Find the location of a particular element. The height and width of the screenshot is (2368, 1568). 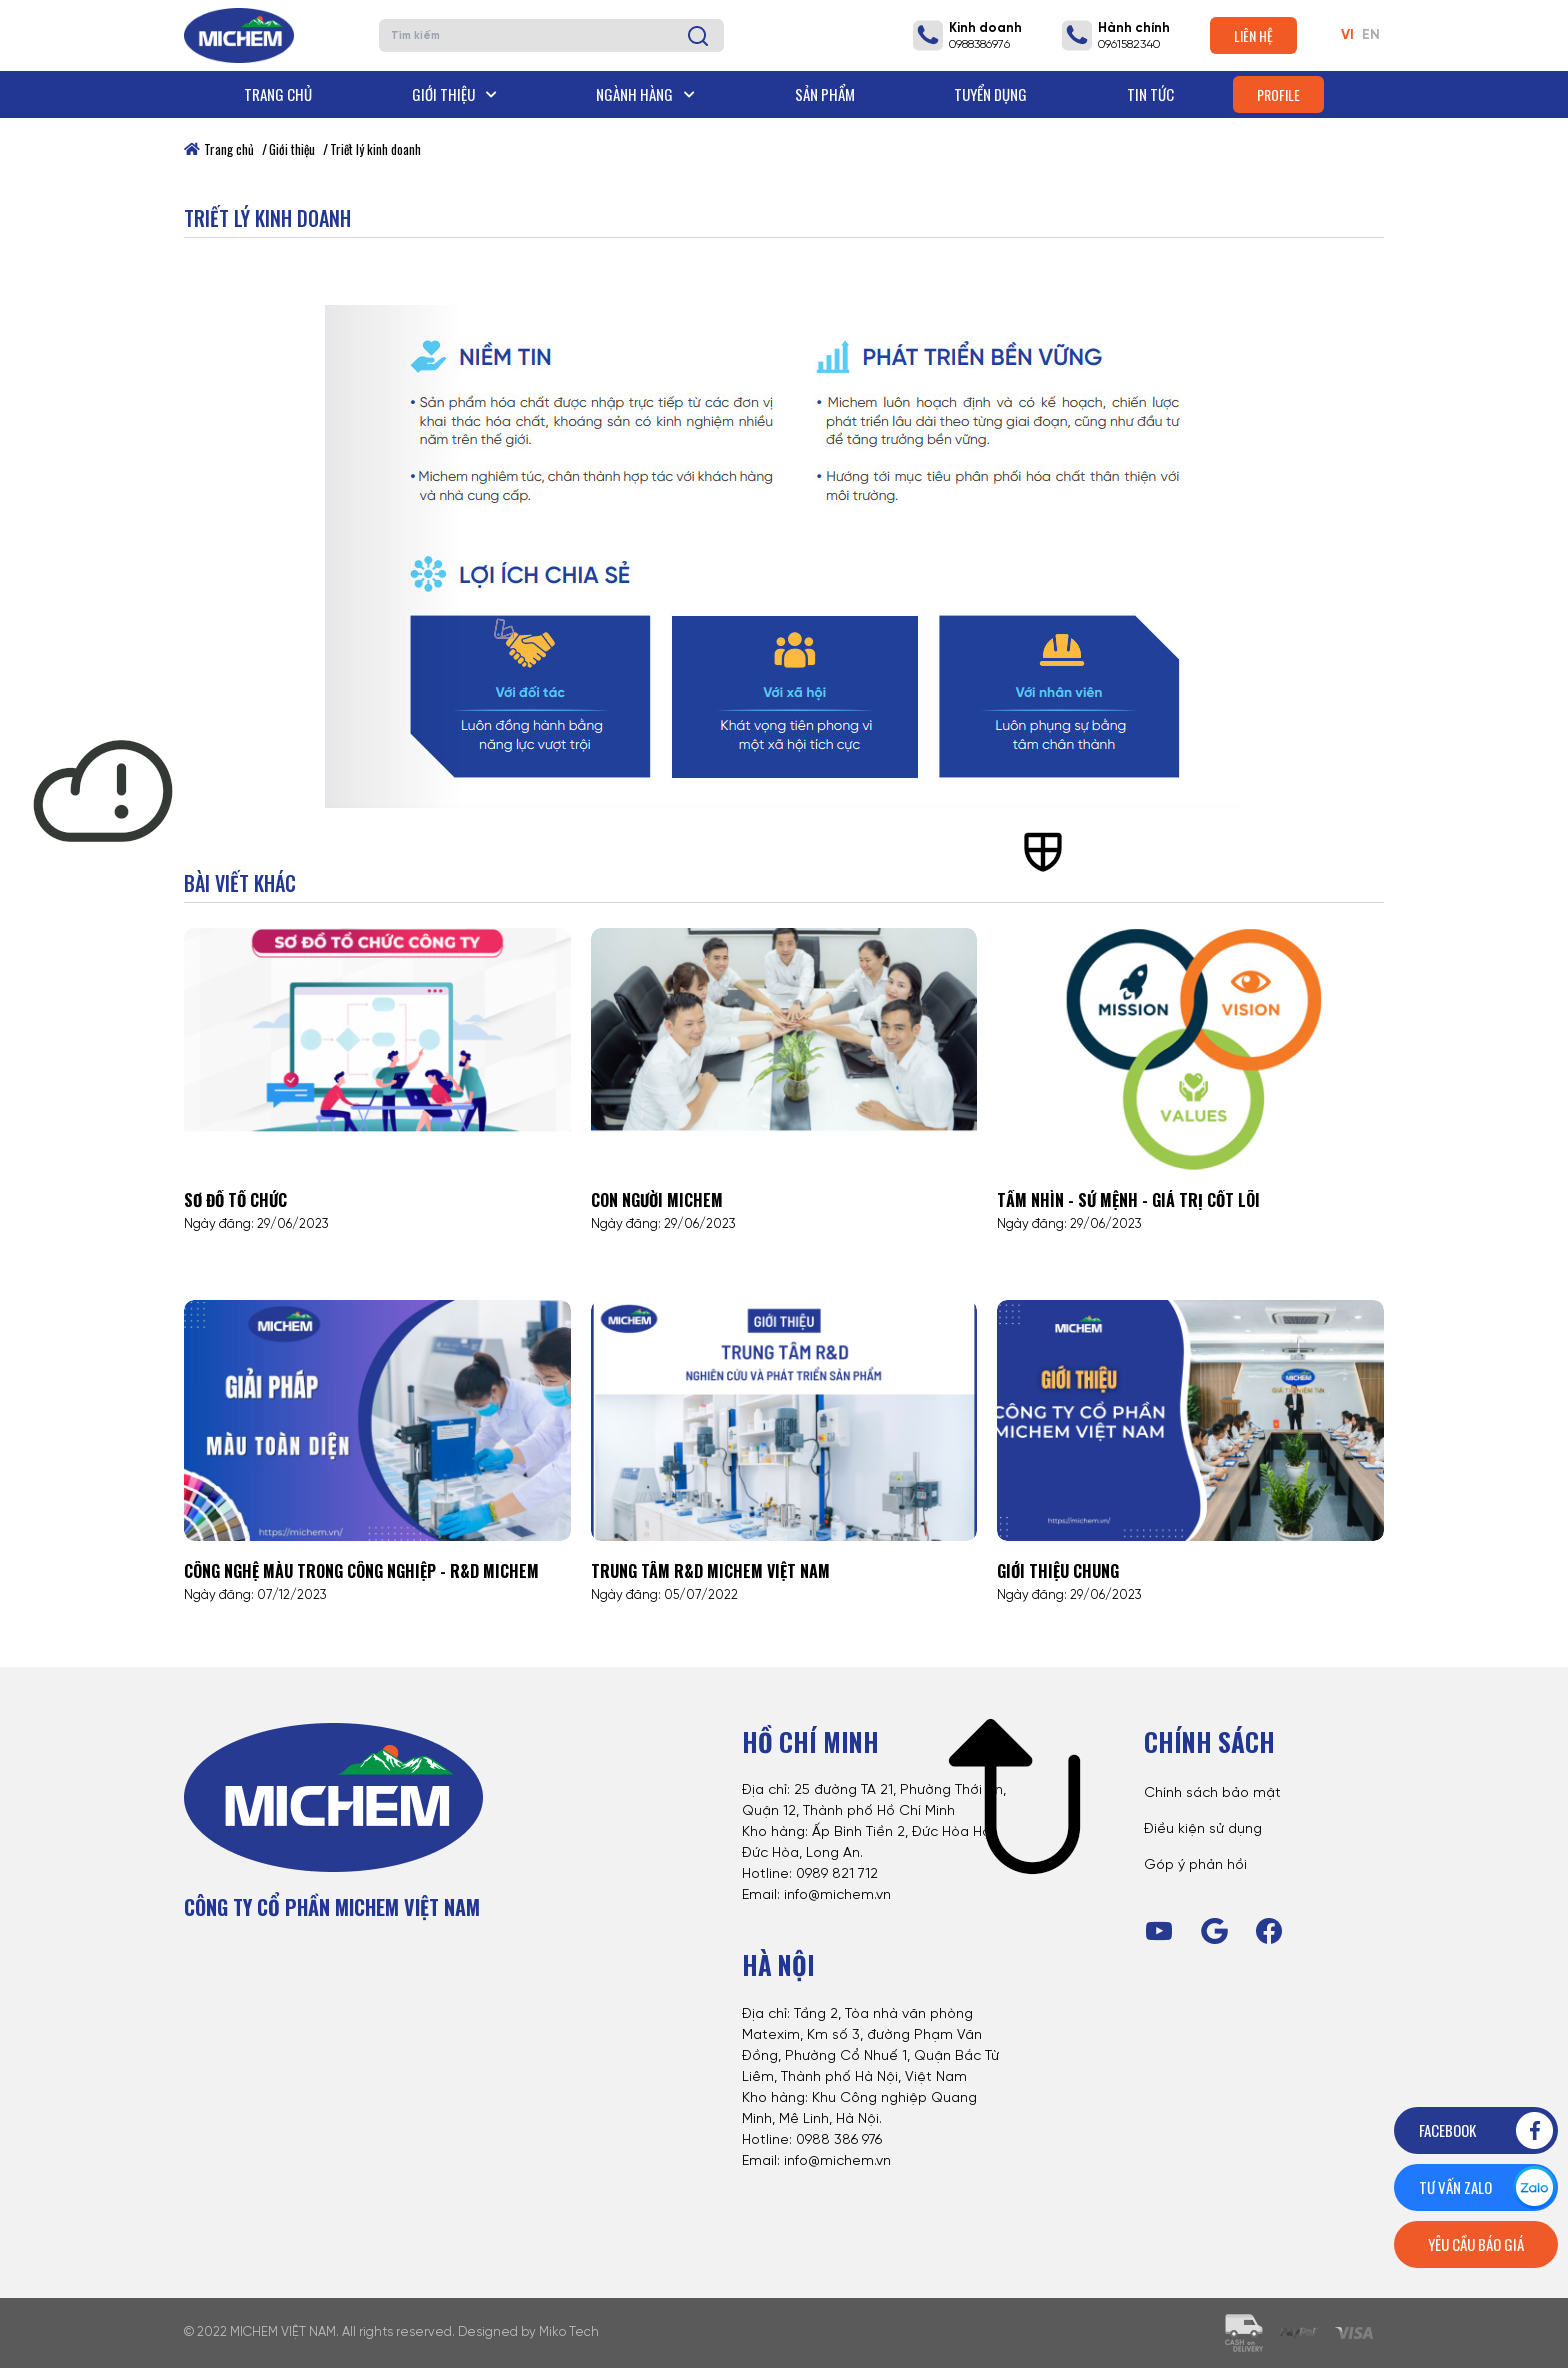

open color palette or swatches is located at coordinates (503, 629).